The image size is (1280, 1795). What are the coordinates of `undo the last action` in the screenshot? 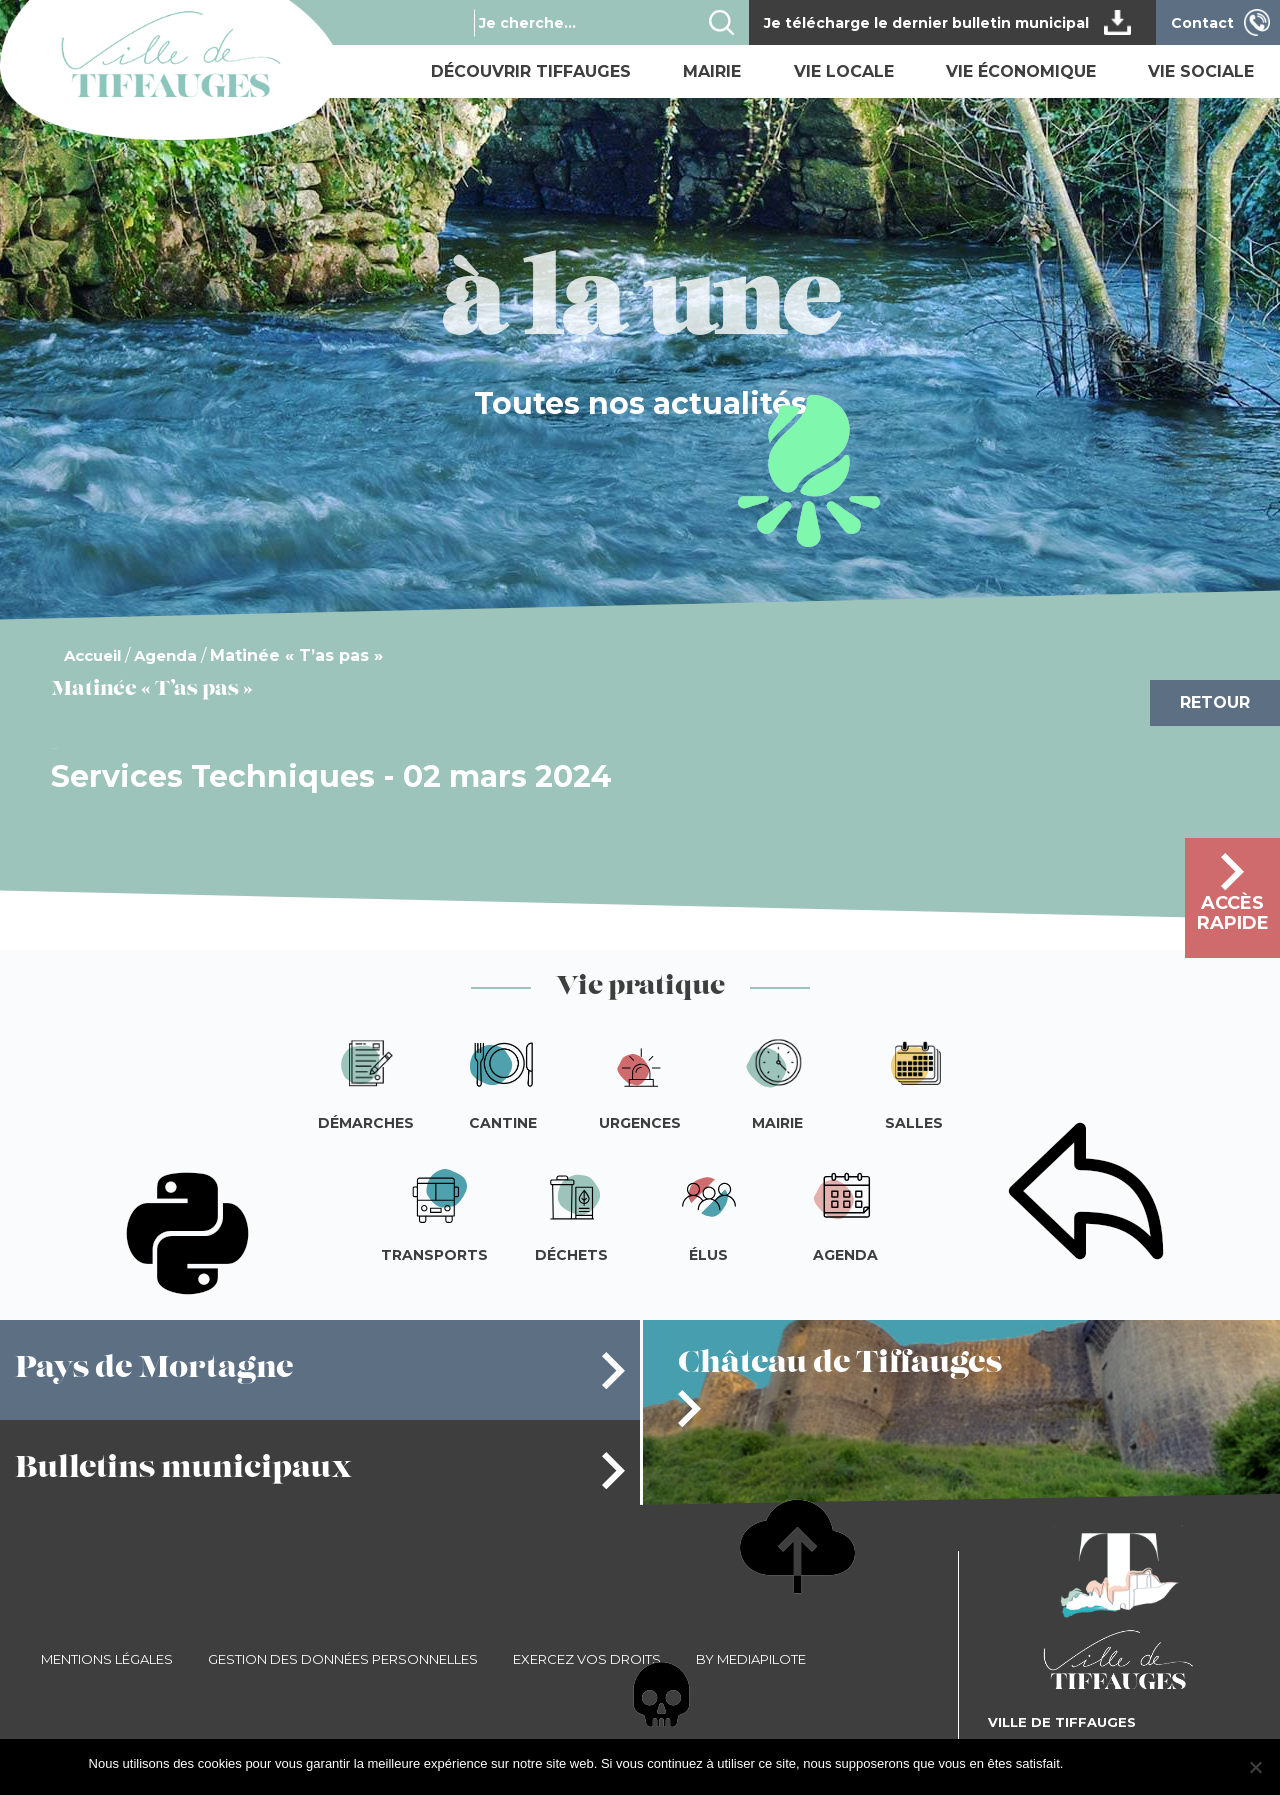 It's located at (1086, 1191).